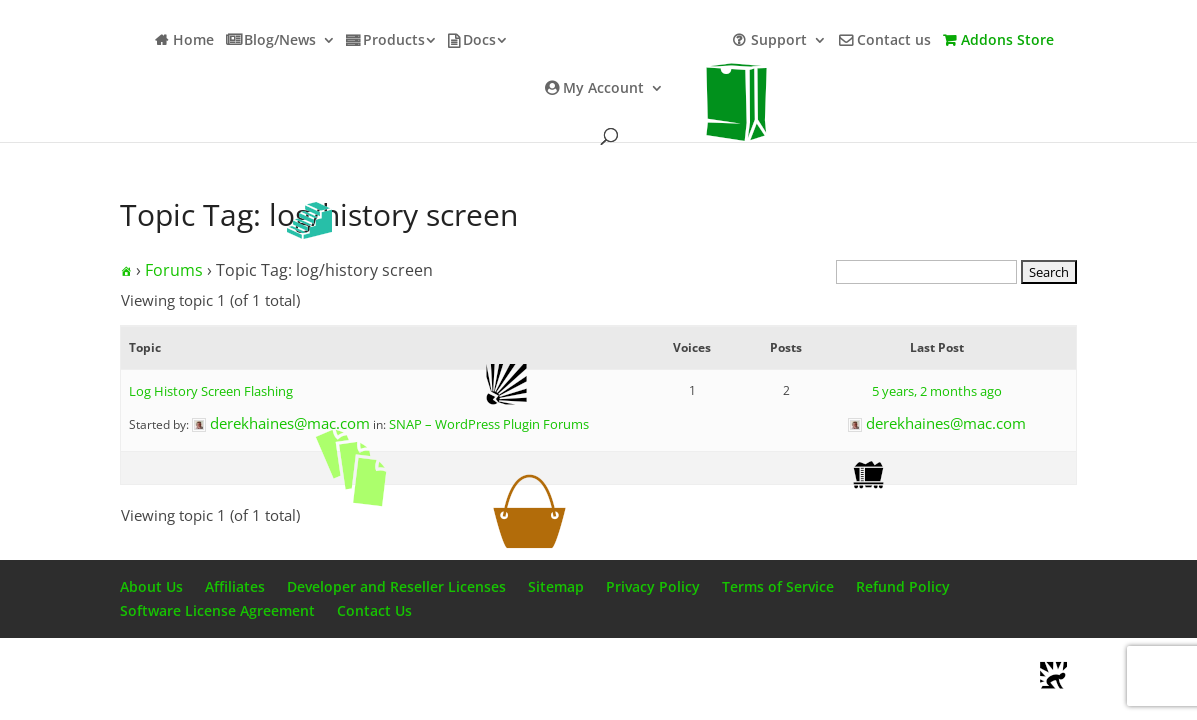 The width and height of the screenshot is (1197, 720). What do you see at coordinates (351, 468) in the screenshot?
I see `access your files and documents` at bounding box center [351, 468].